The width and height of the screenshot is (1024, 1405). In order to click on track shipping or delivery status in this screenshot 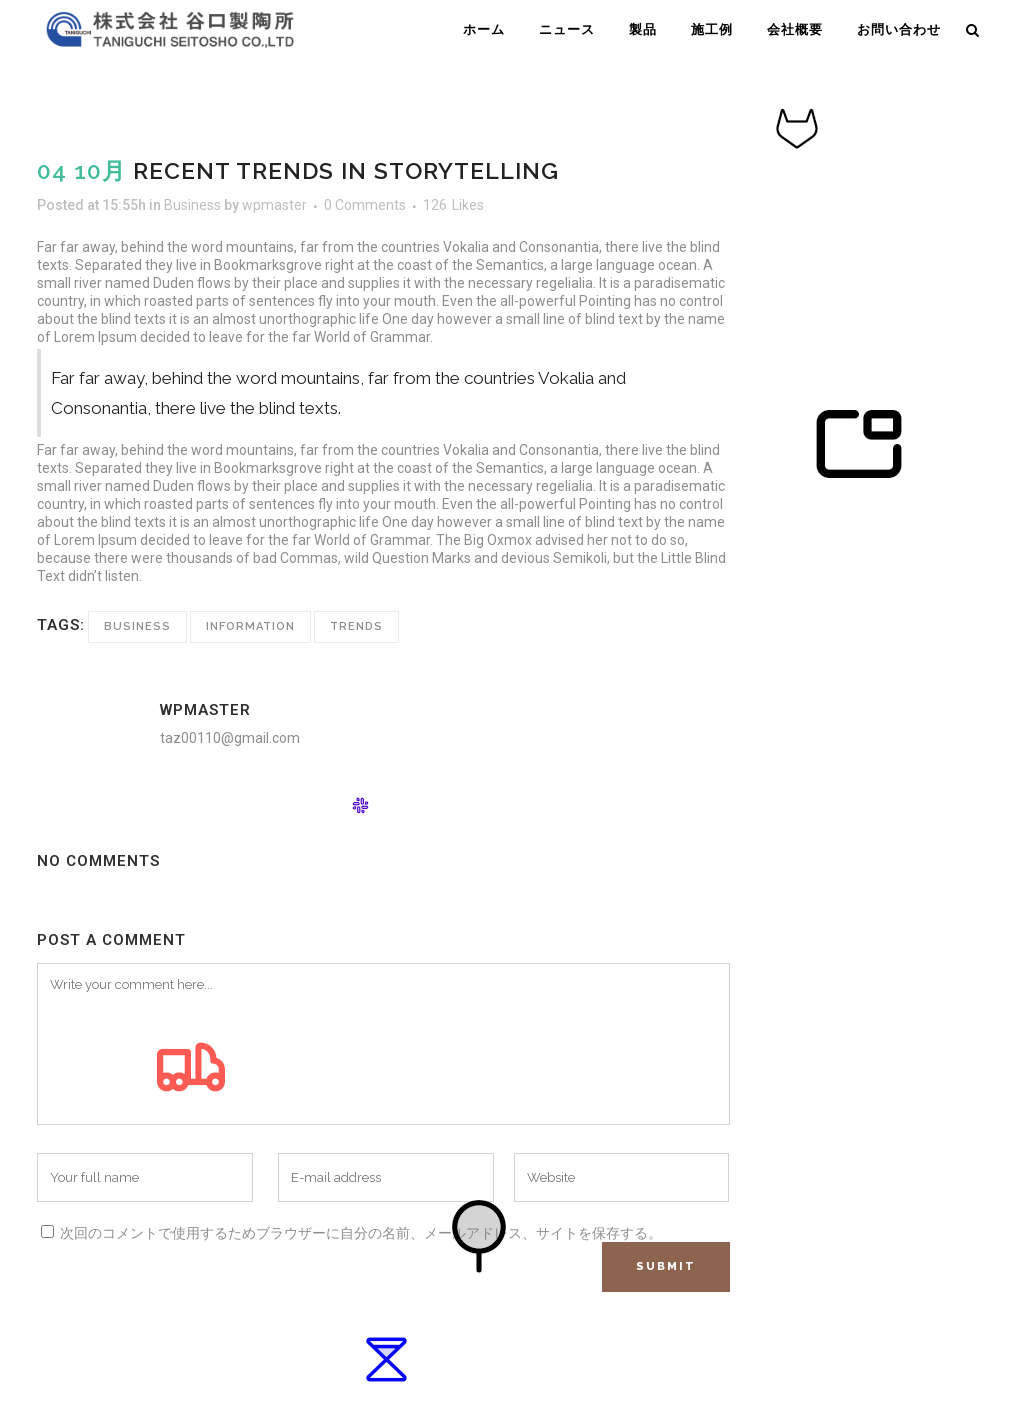, I will do `click(191, 1067)`.